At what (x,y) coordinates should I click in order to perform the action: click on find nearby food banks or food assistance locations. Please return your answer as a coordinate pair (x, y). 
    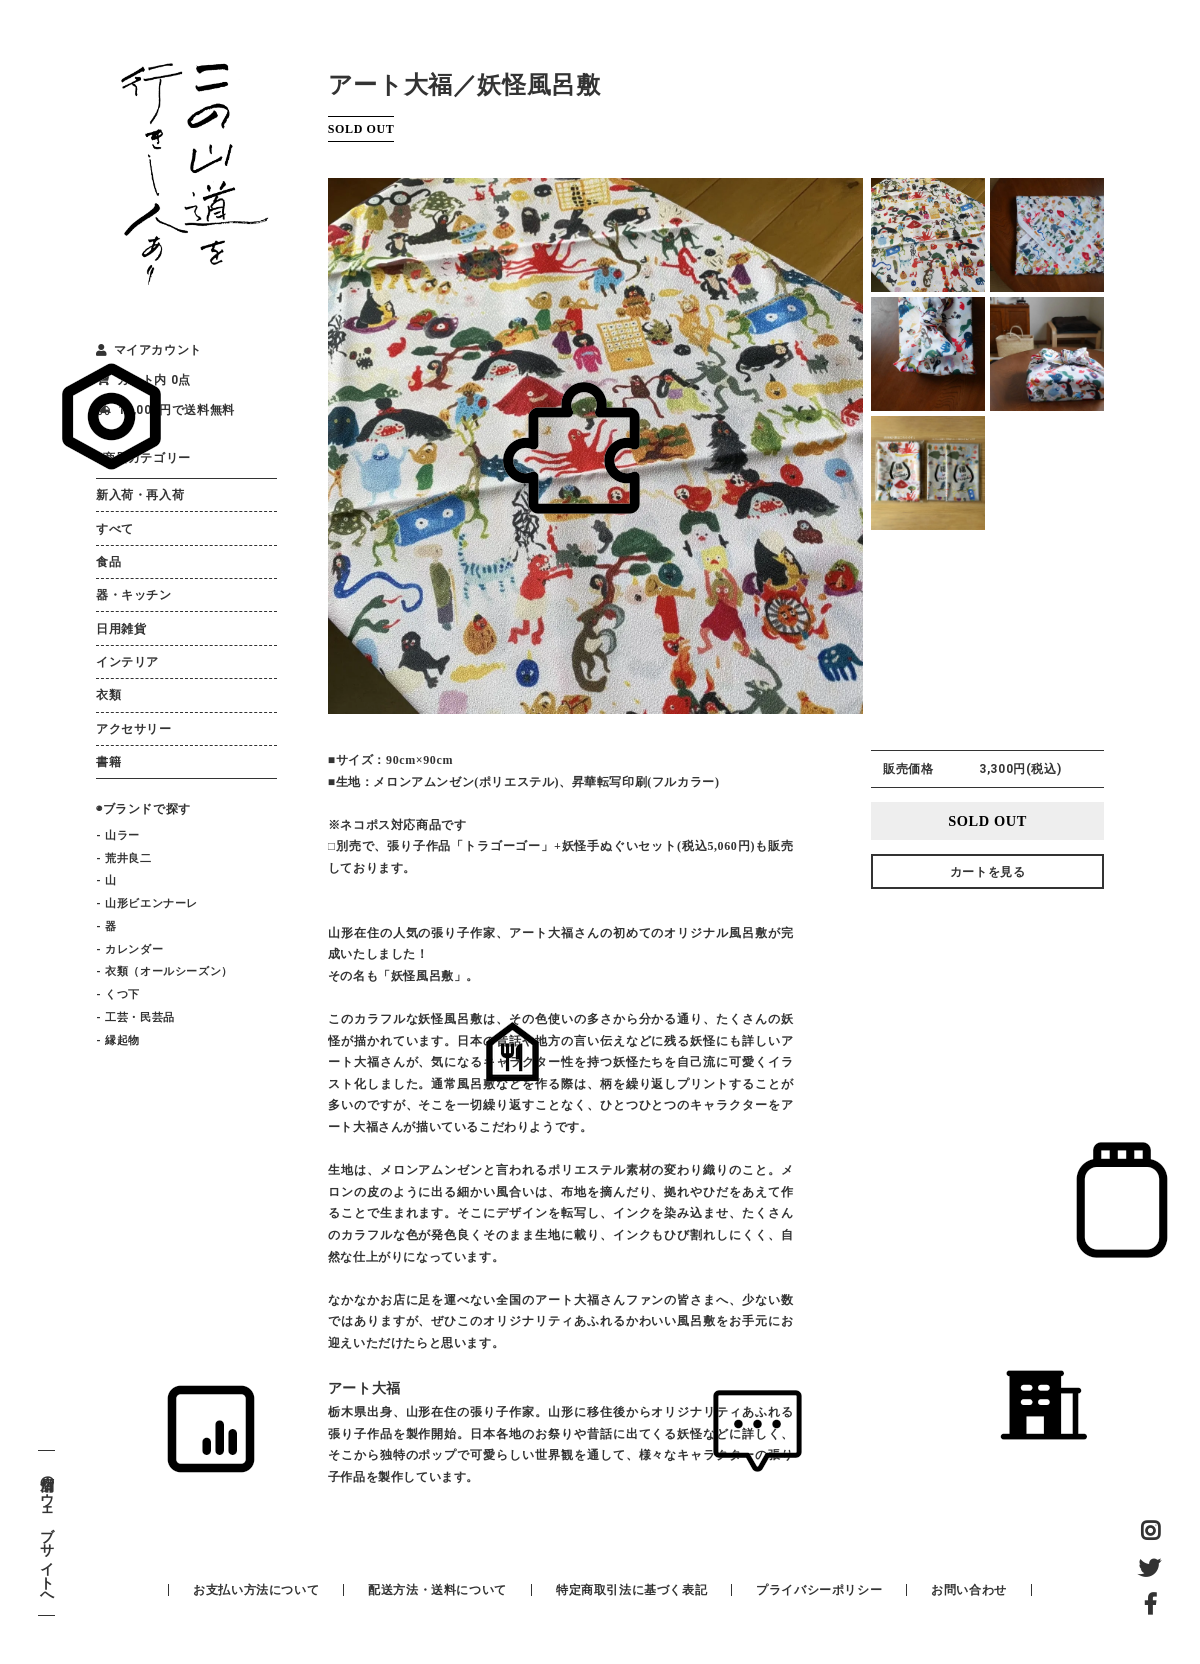
    Looking at the image, I should click on (512, 1051).